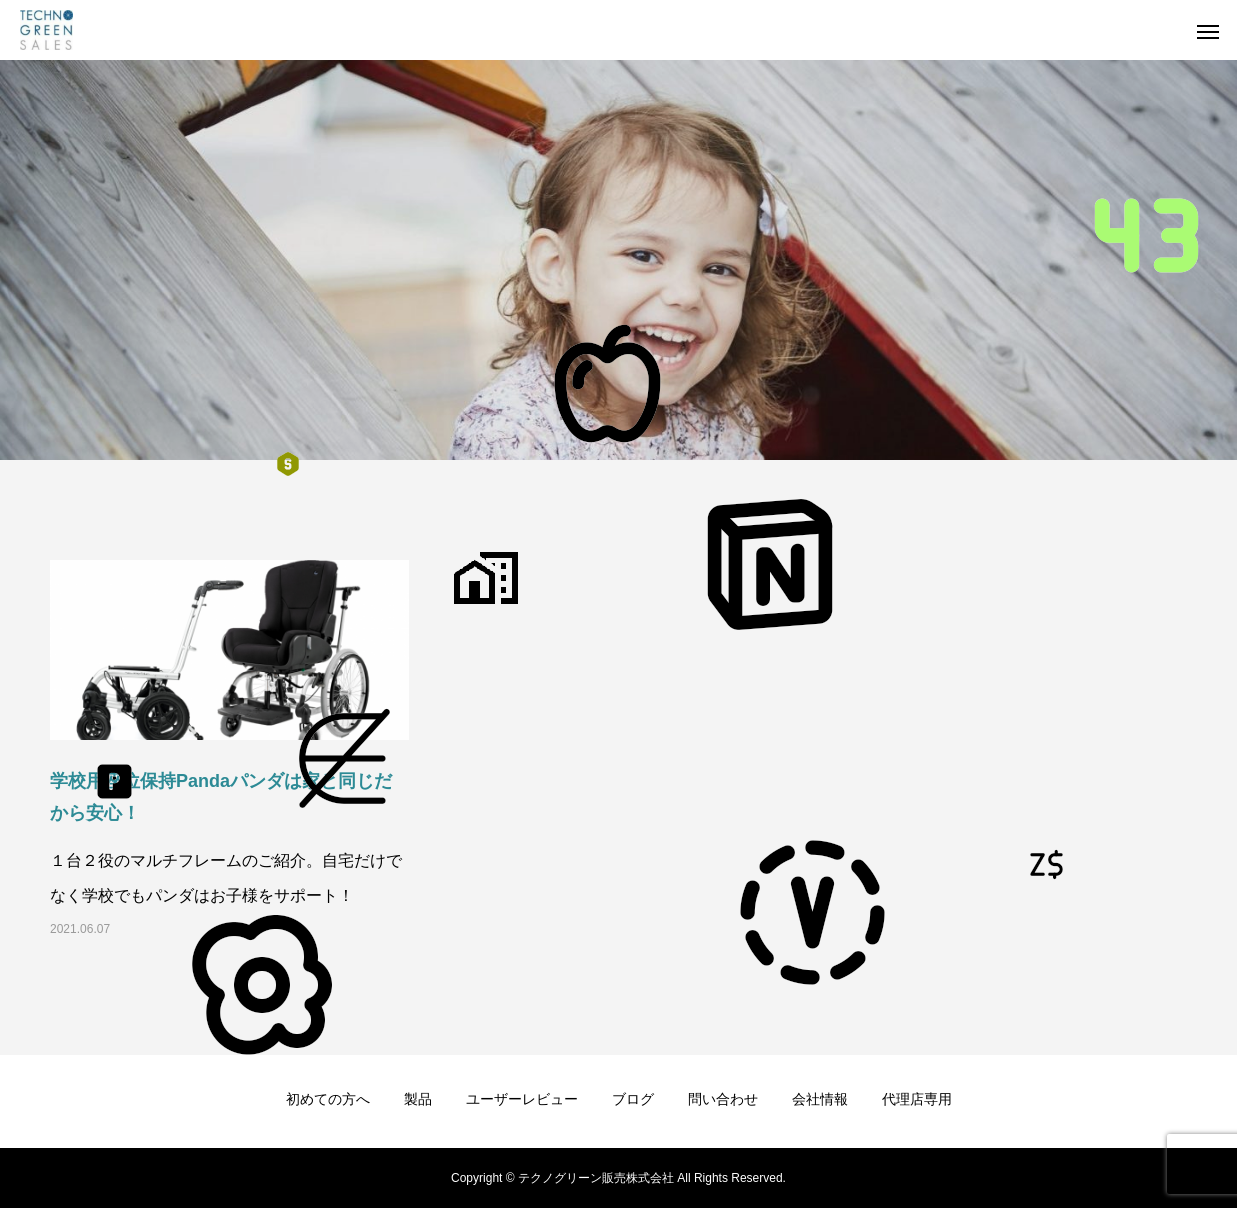 The width and height of the screenshot is (1237, 1208). Describe the element at coordinates (1146, 235) in the screenshot. I see `indicates item number 43 in a list or sequence` at that location.